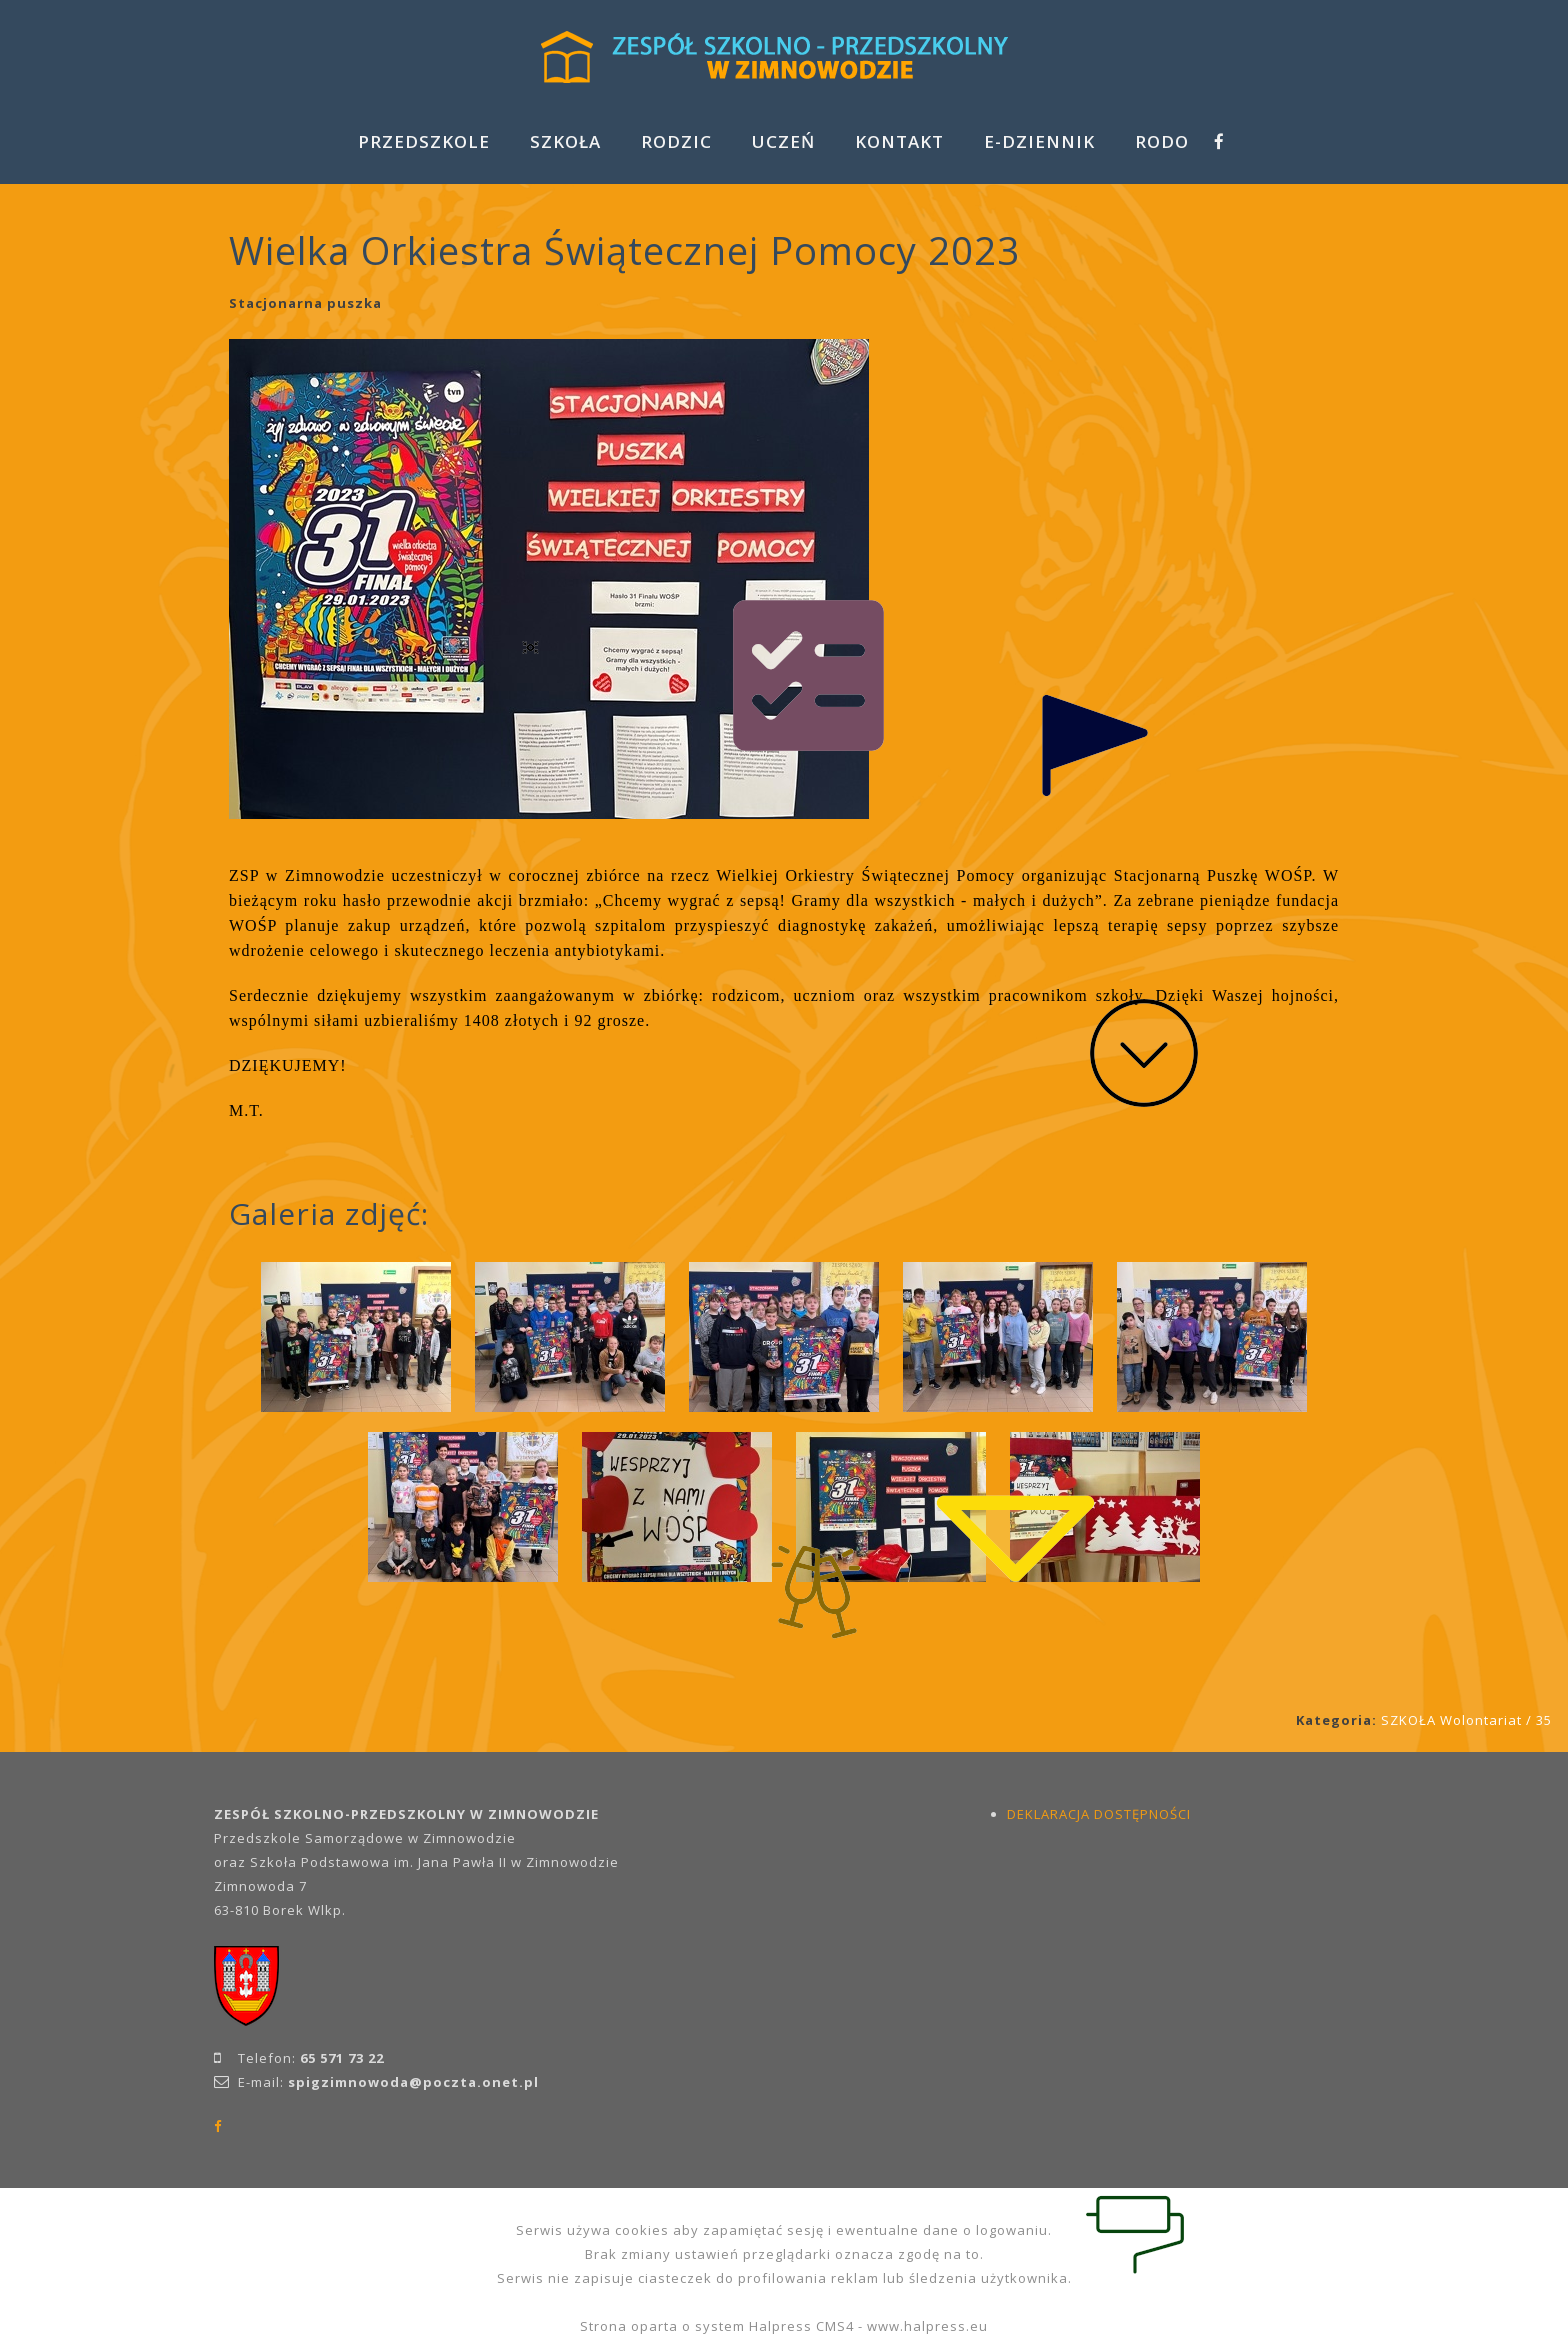 Image resolution: width=1568 pixels, height=2348 pixels. What do you see at coordinates (530, 647) in the screenshot?
I see `focus view on selected element` at bounding box center [530, 647].